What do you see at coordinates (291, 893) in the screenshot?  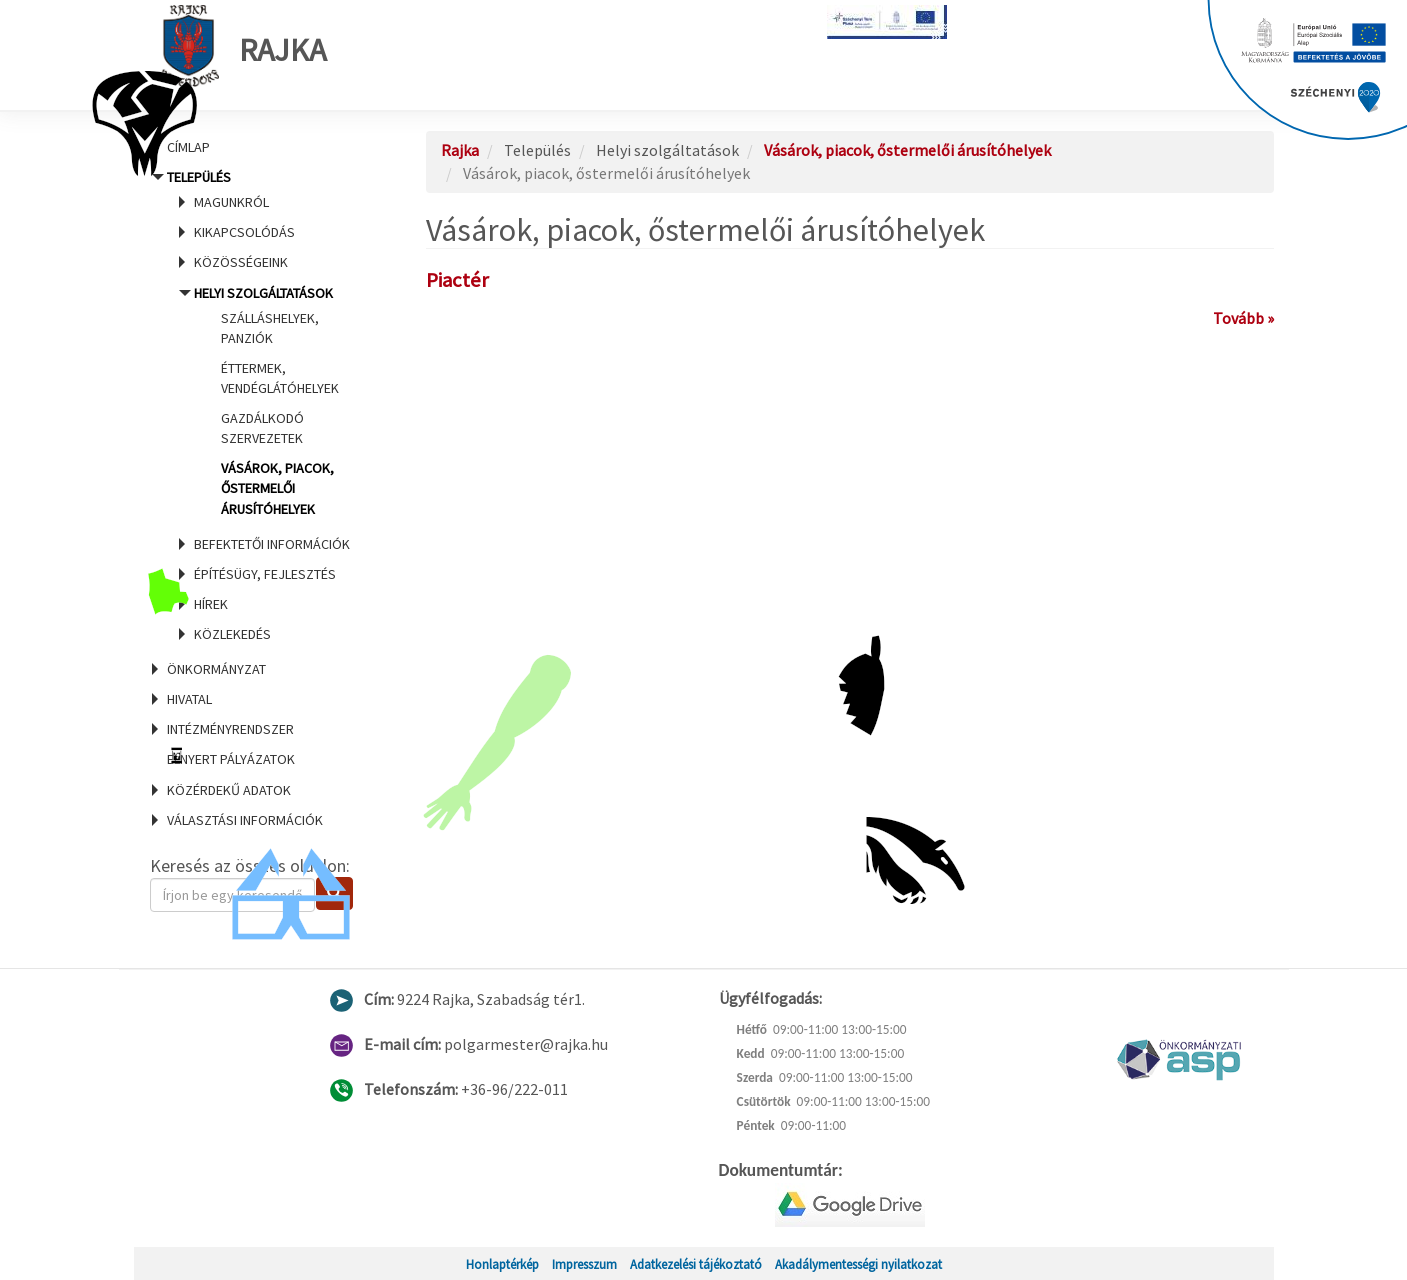 I see `enable 3D viewing mode` at bounding box center [291, 893].